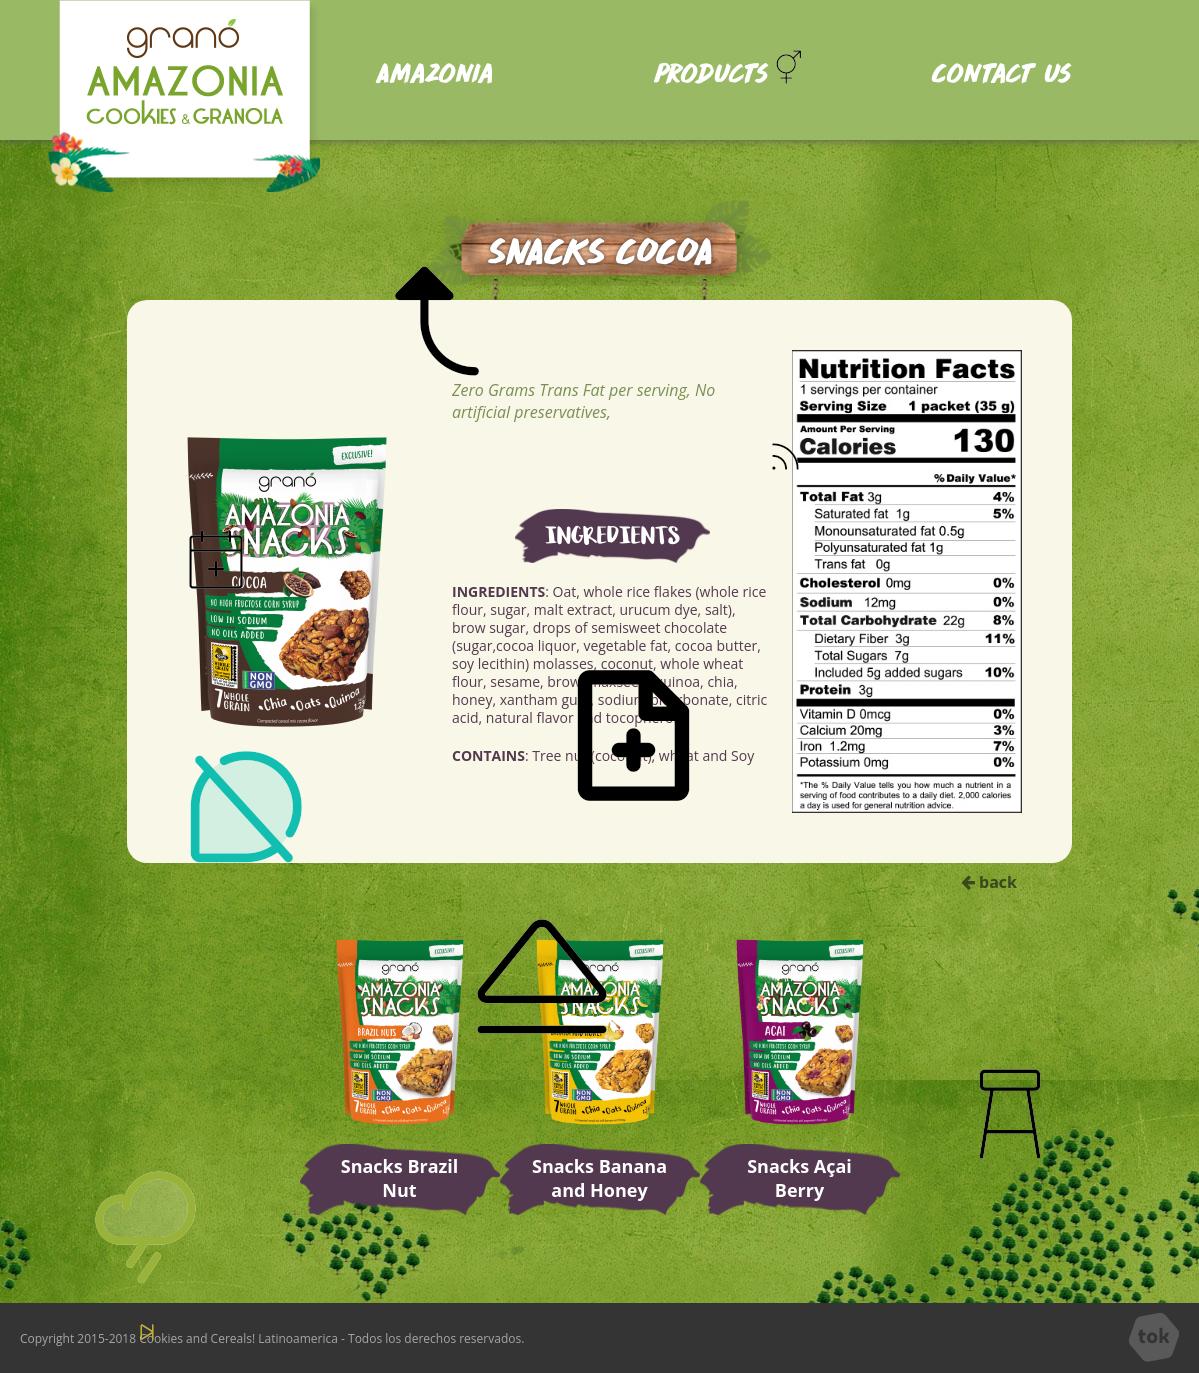 Image resolution: width=1199 pixels, height=1373 pixels. What do you see at coordinates (147, 1332) in the screenshot?
I see `skip to the next track or media item` at bounding box center [147, 1332].